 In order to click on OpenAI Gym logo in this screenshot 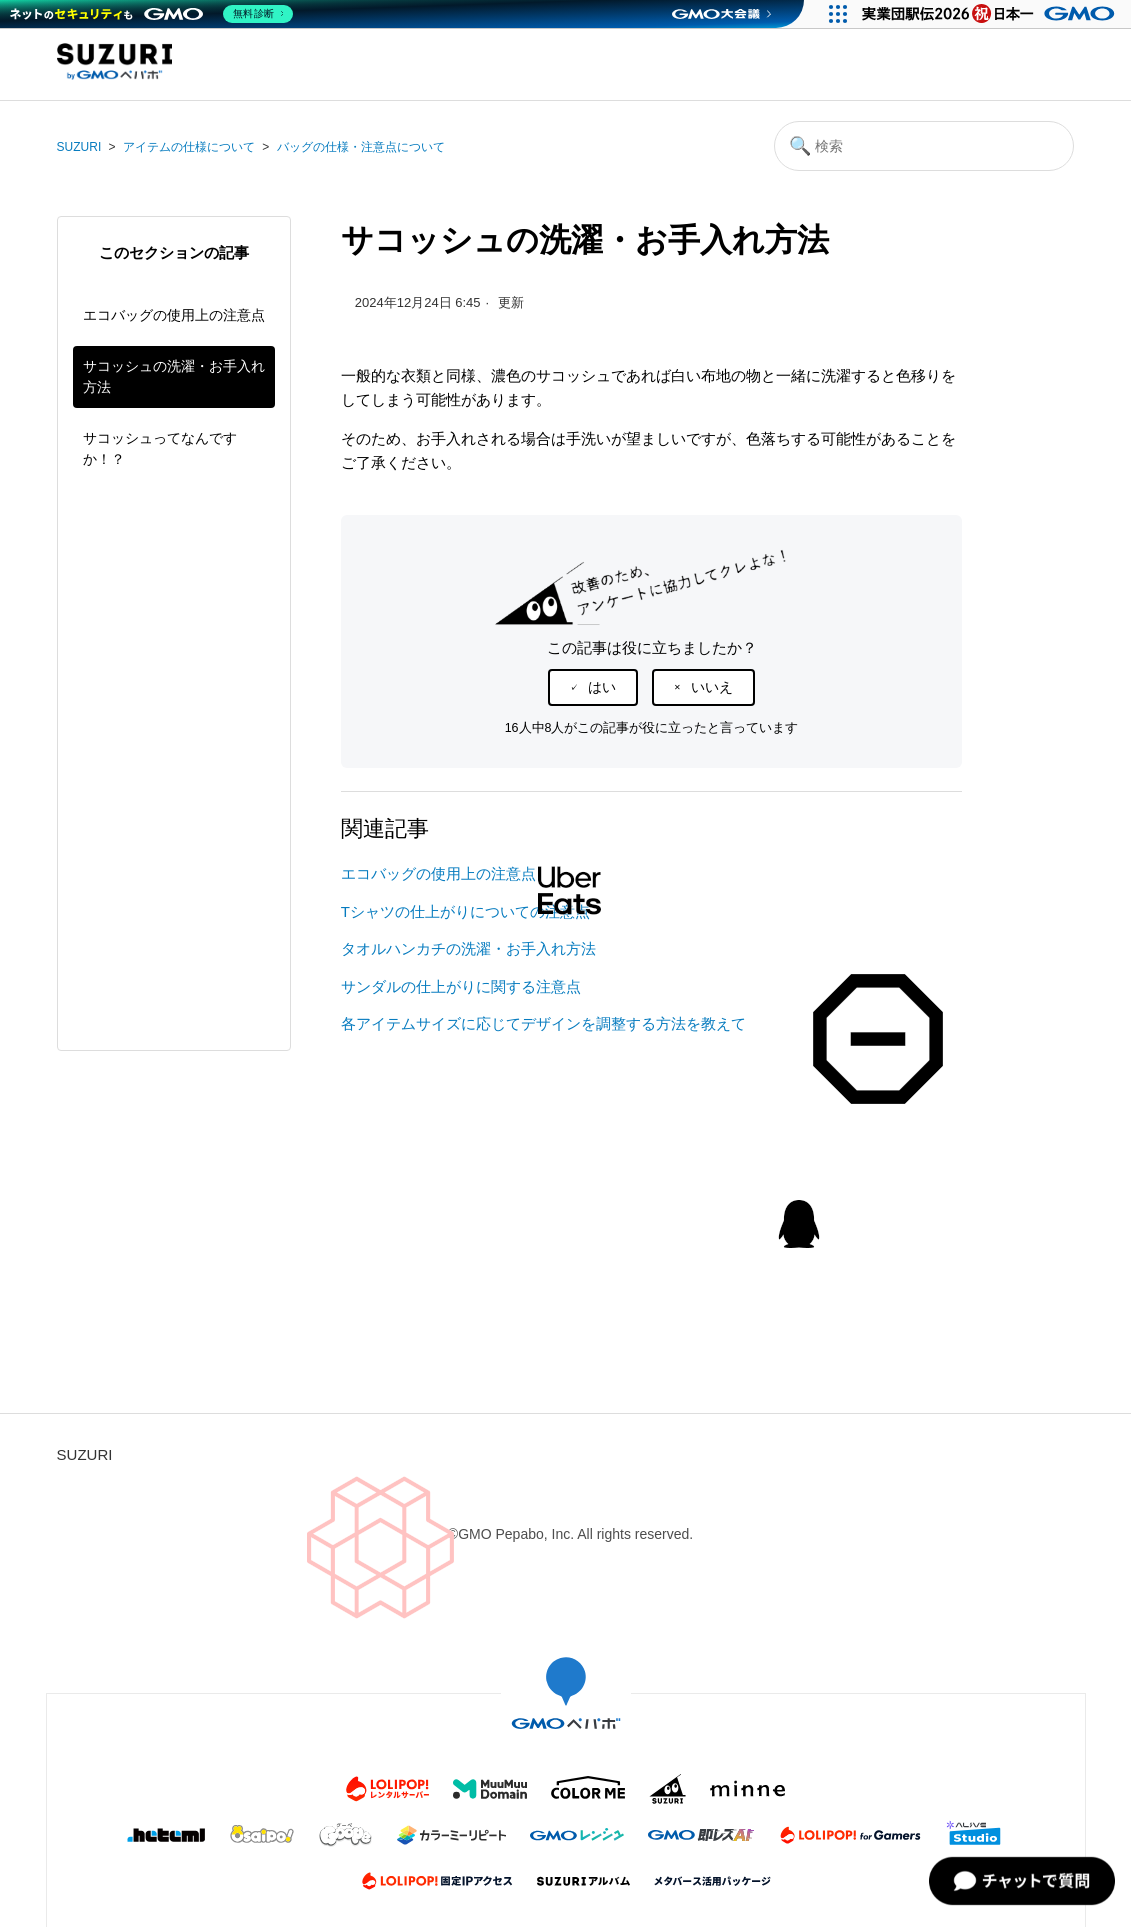, I will do `click(380, 1547)`.